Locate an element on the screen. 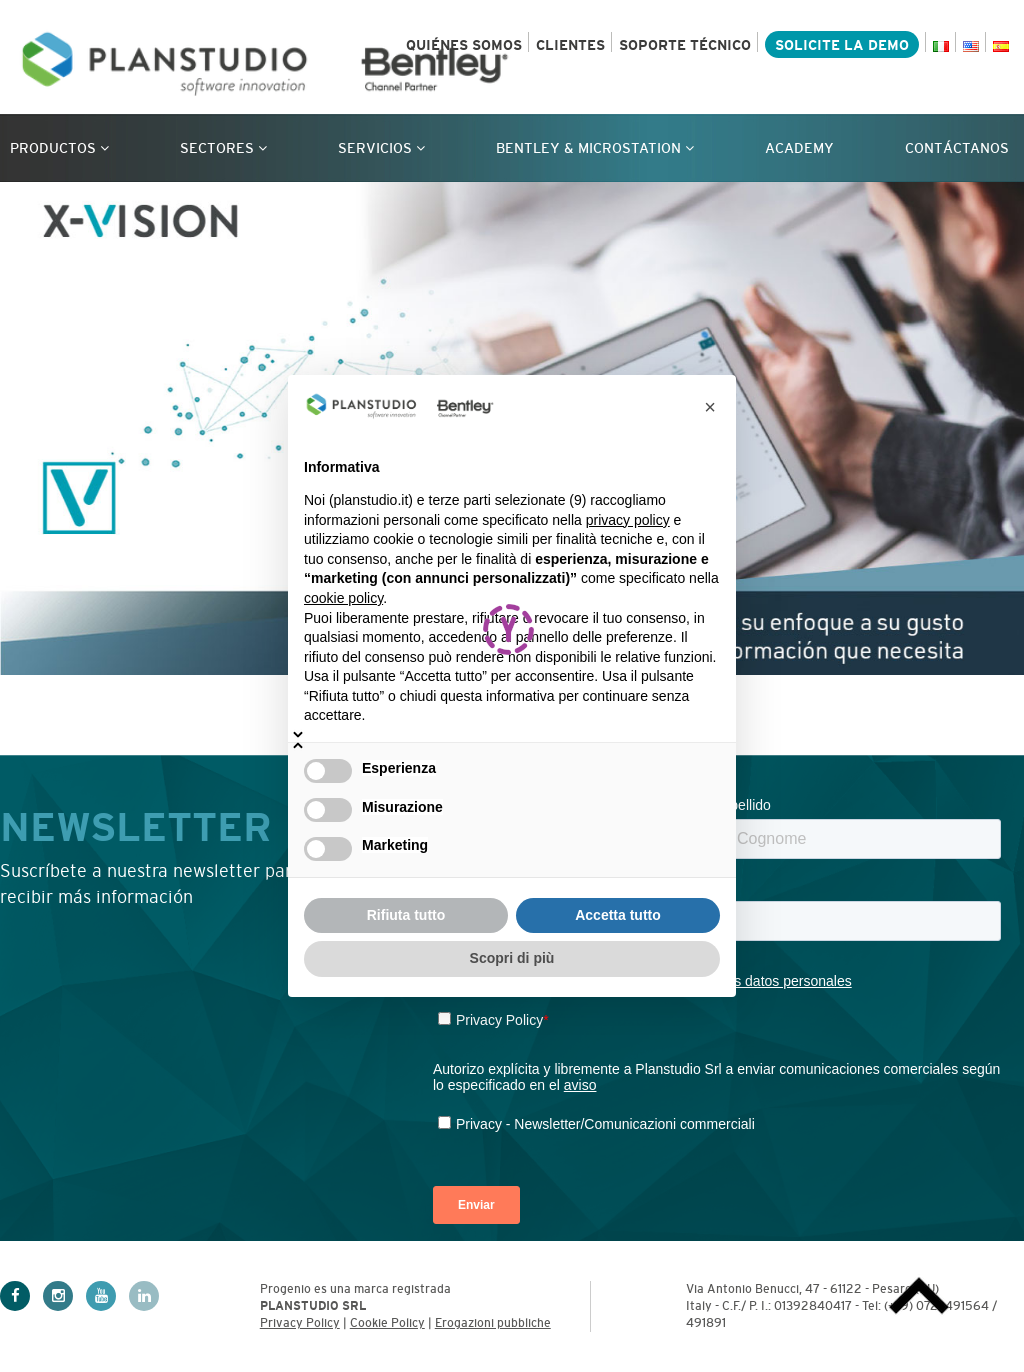  indicates a pending or in-progress status for item Y is located at coordinates (508, 629).